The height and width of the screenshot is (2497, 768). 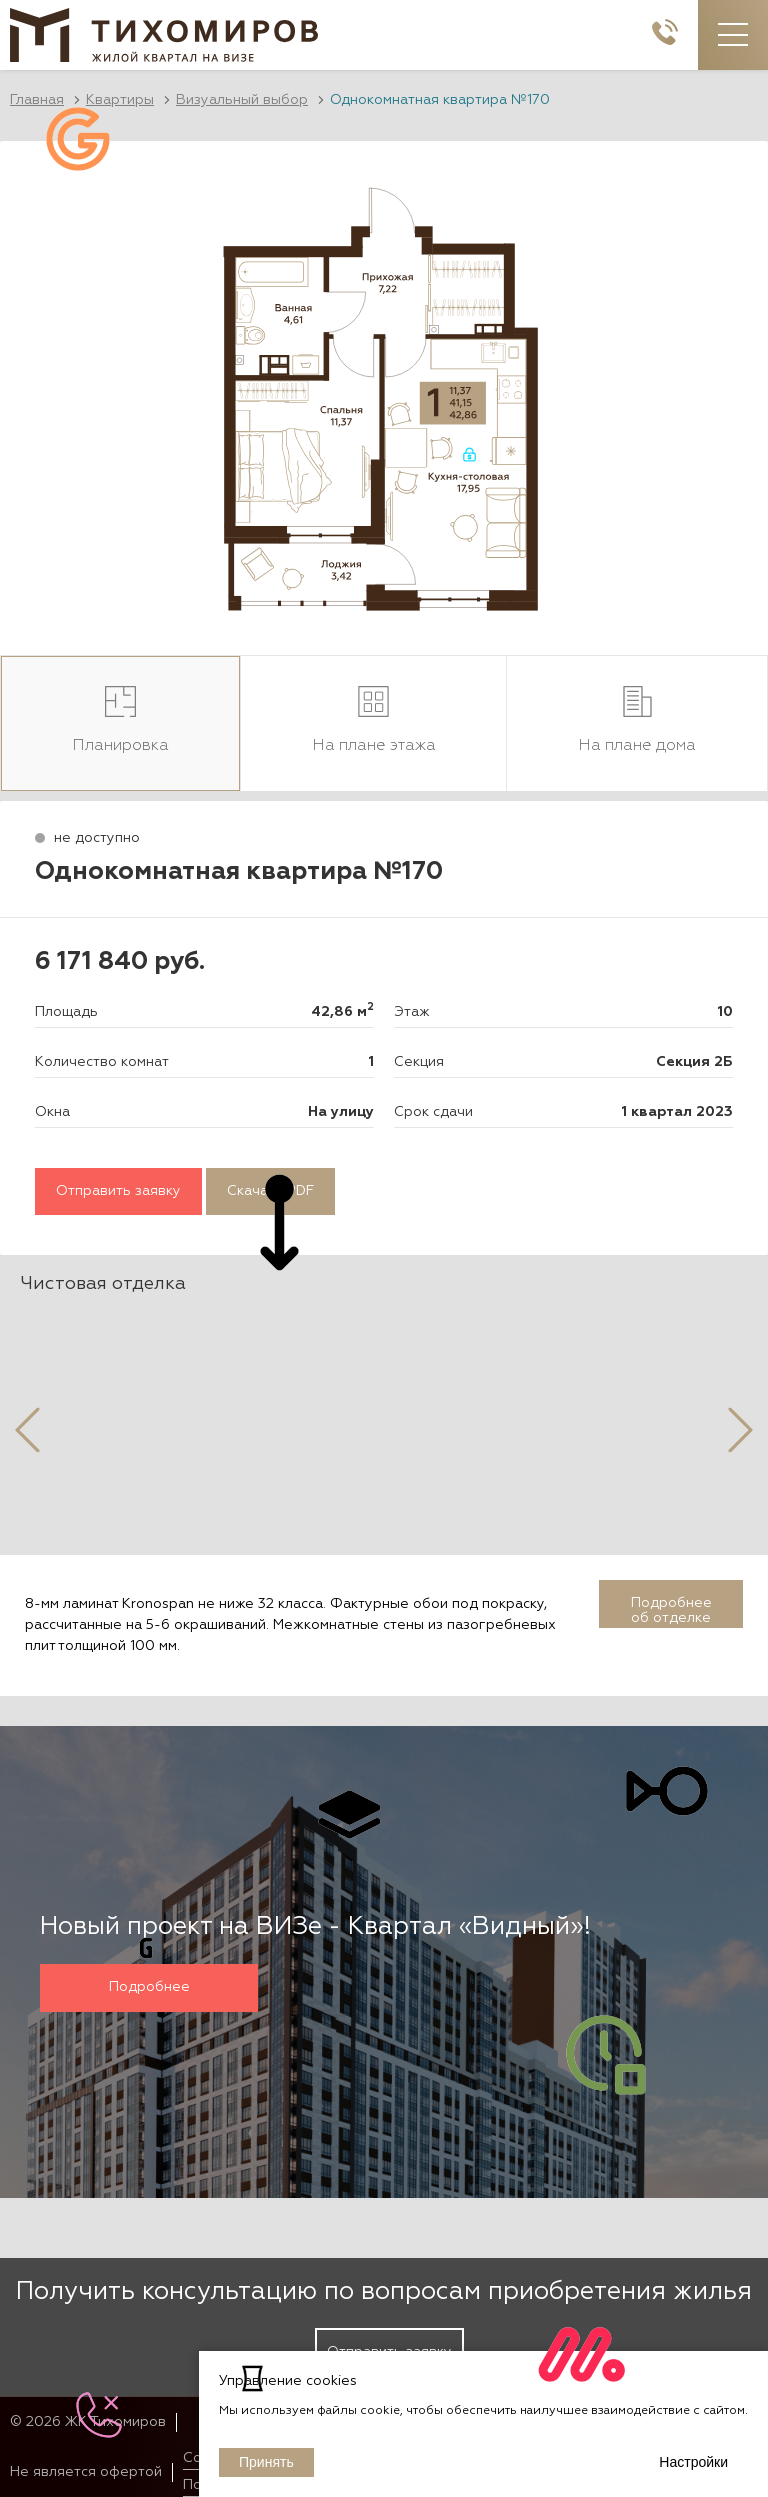 What do you see at coordinates (252, 2378) in the screenshot?
I see `switch to vertical panorama mode` at bounding box center [252, 2378].